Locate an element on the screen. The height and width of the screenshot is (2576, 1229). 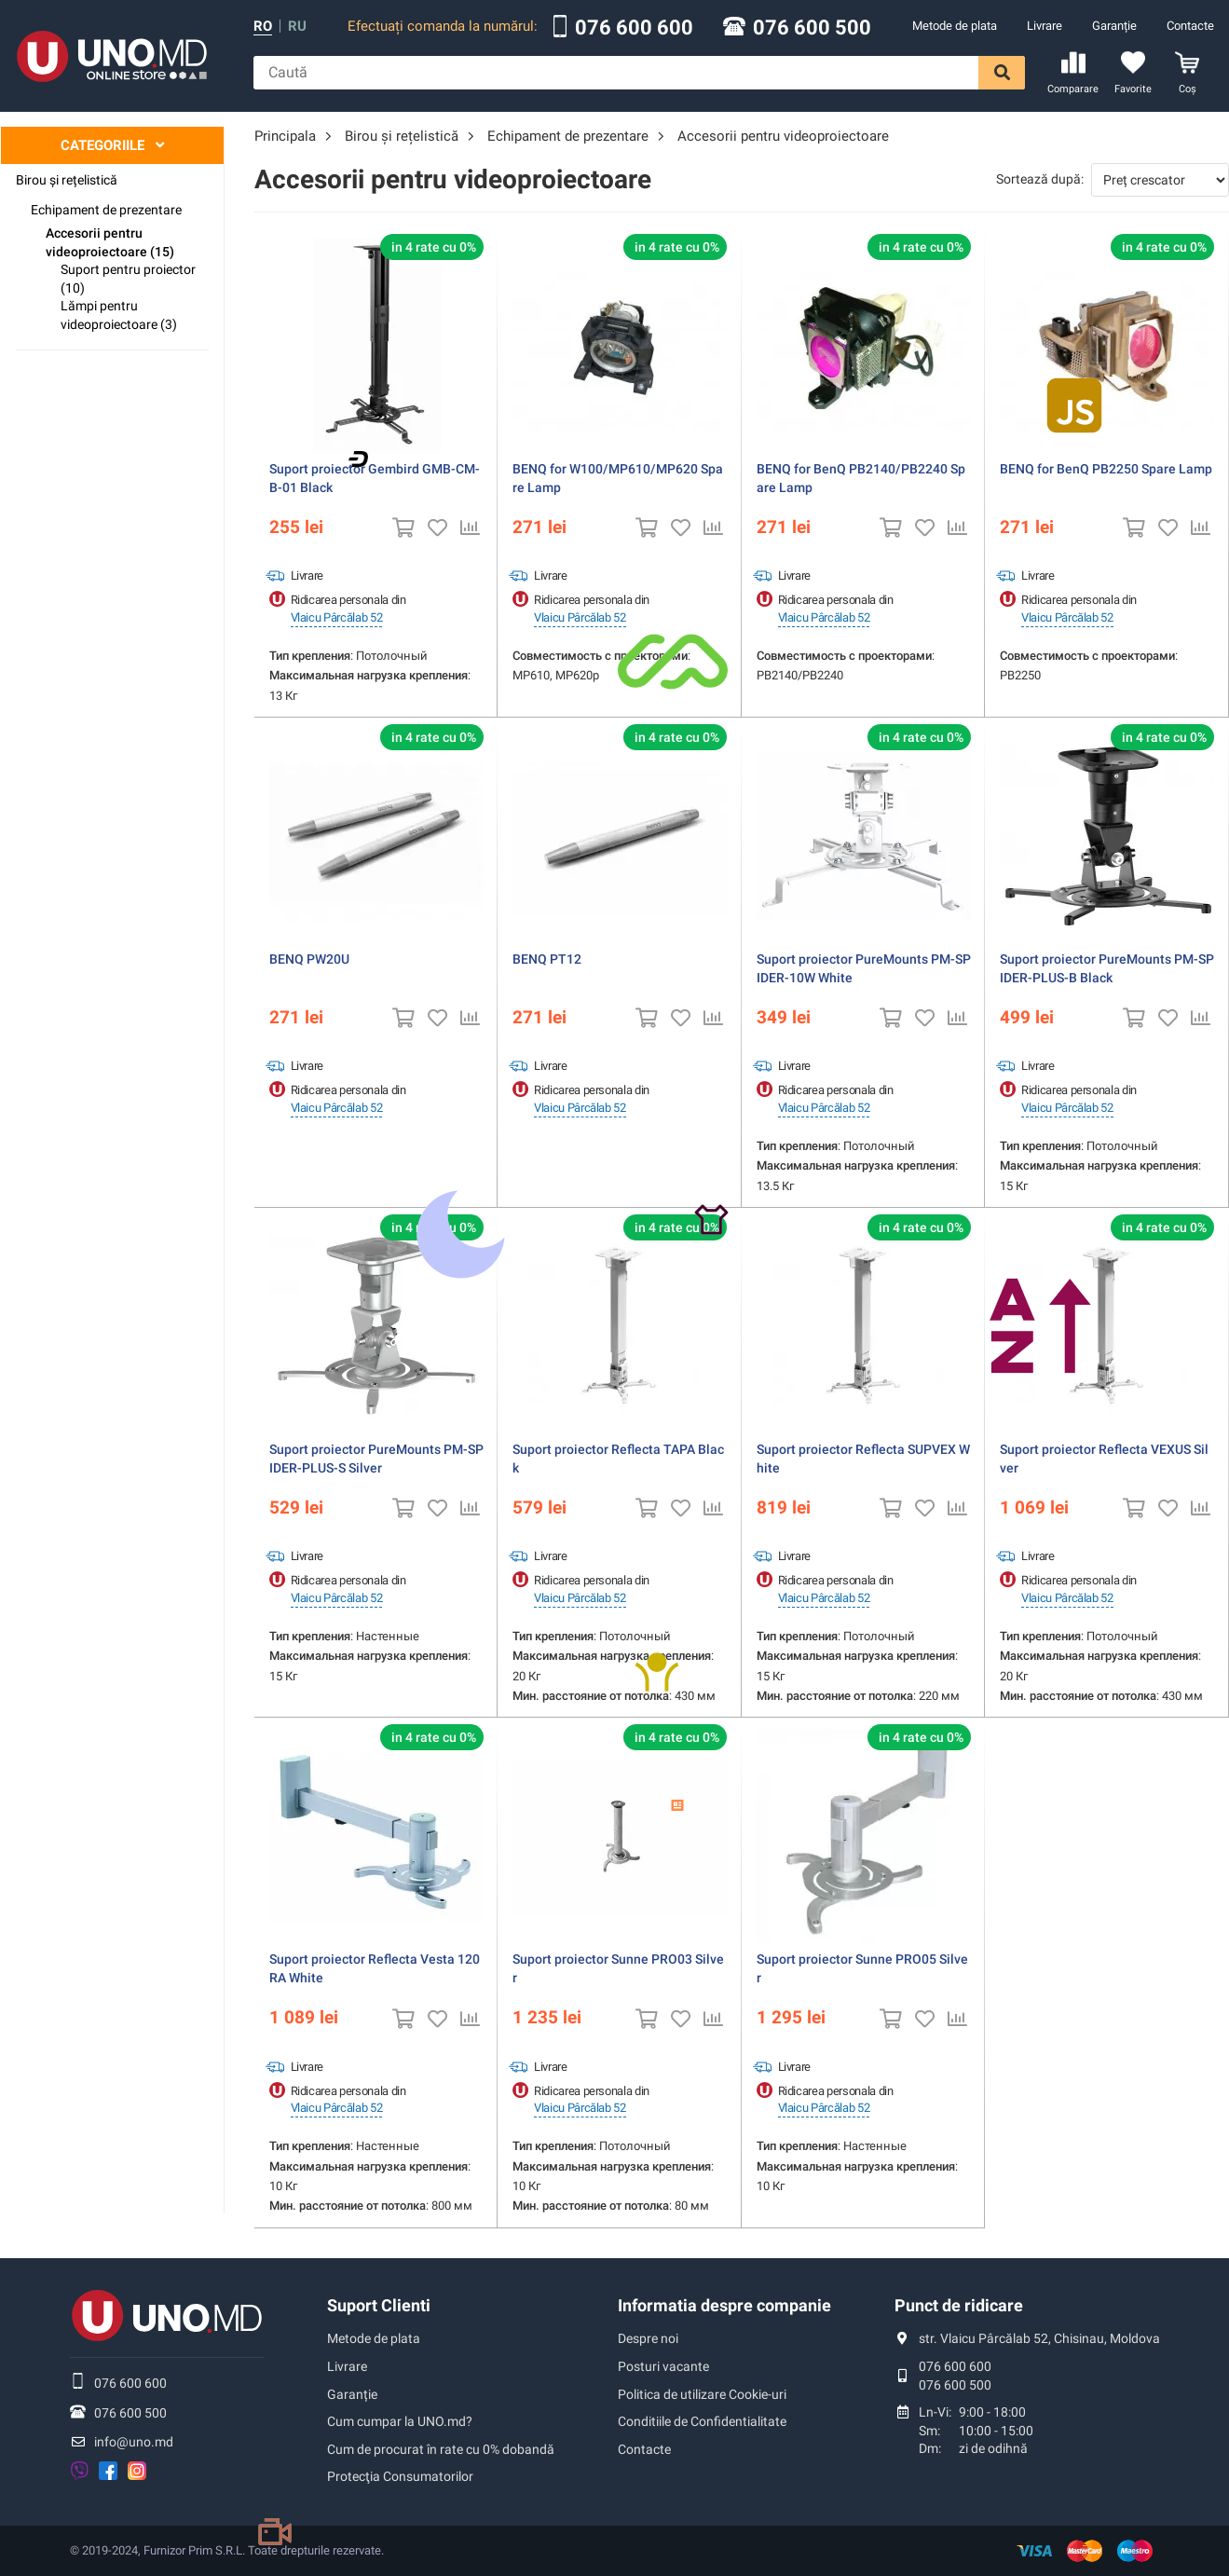
start recording a video is located at coordinates (275, 2533).